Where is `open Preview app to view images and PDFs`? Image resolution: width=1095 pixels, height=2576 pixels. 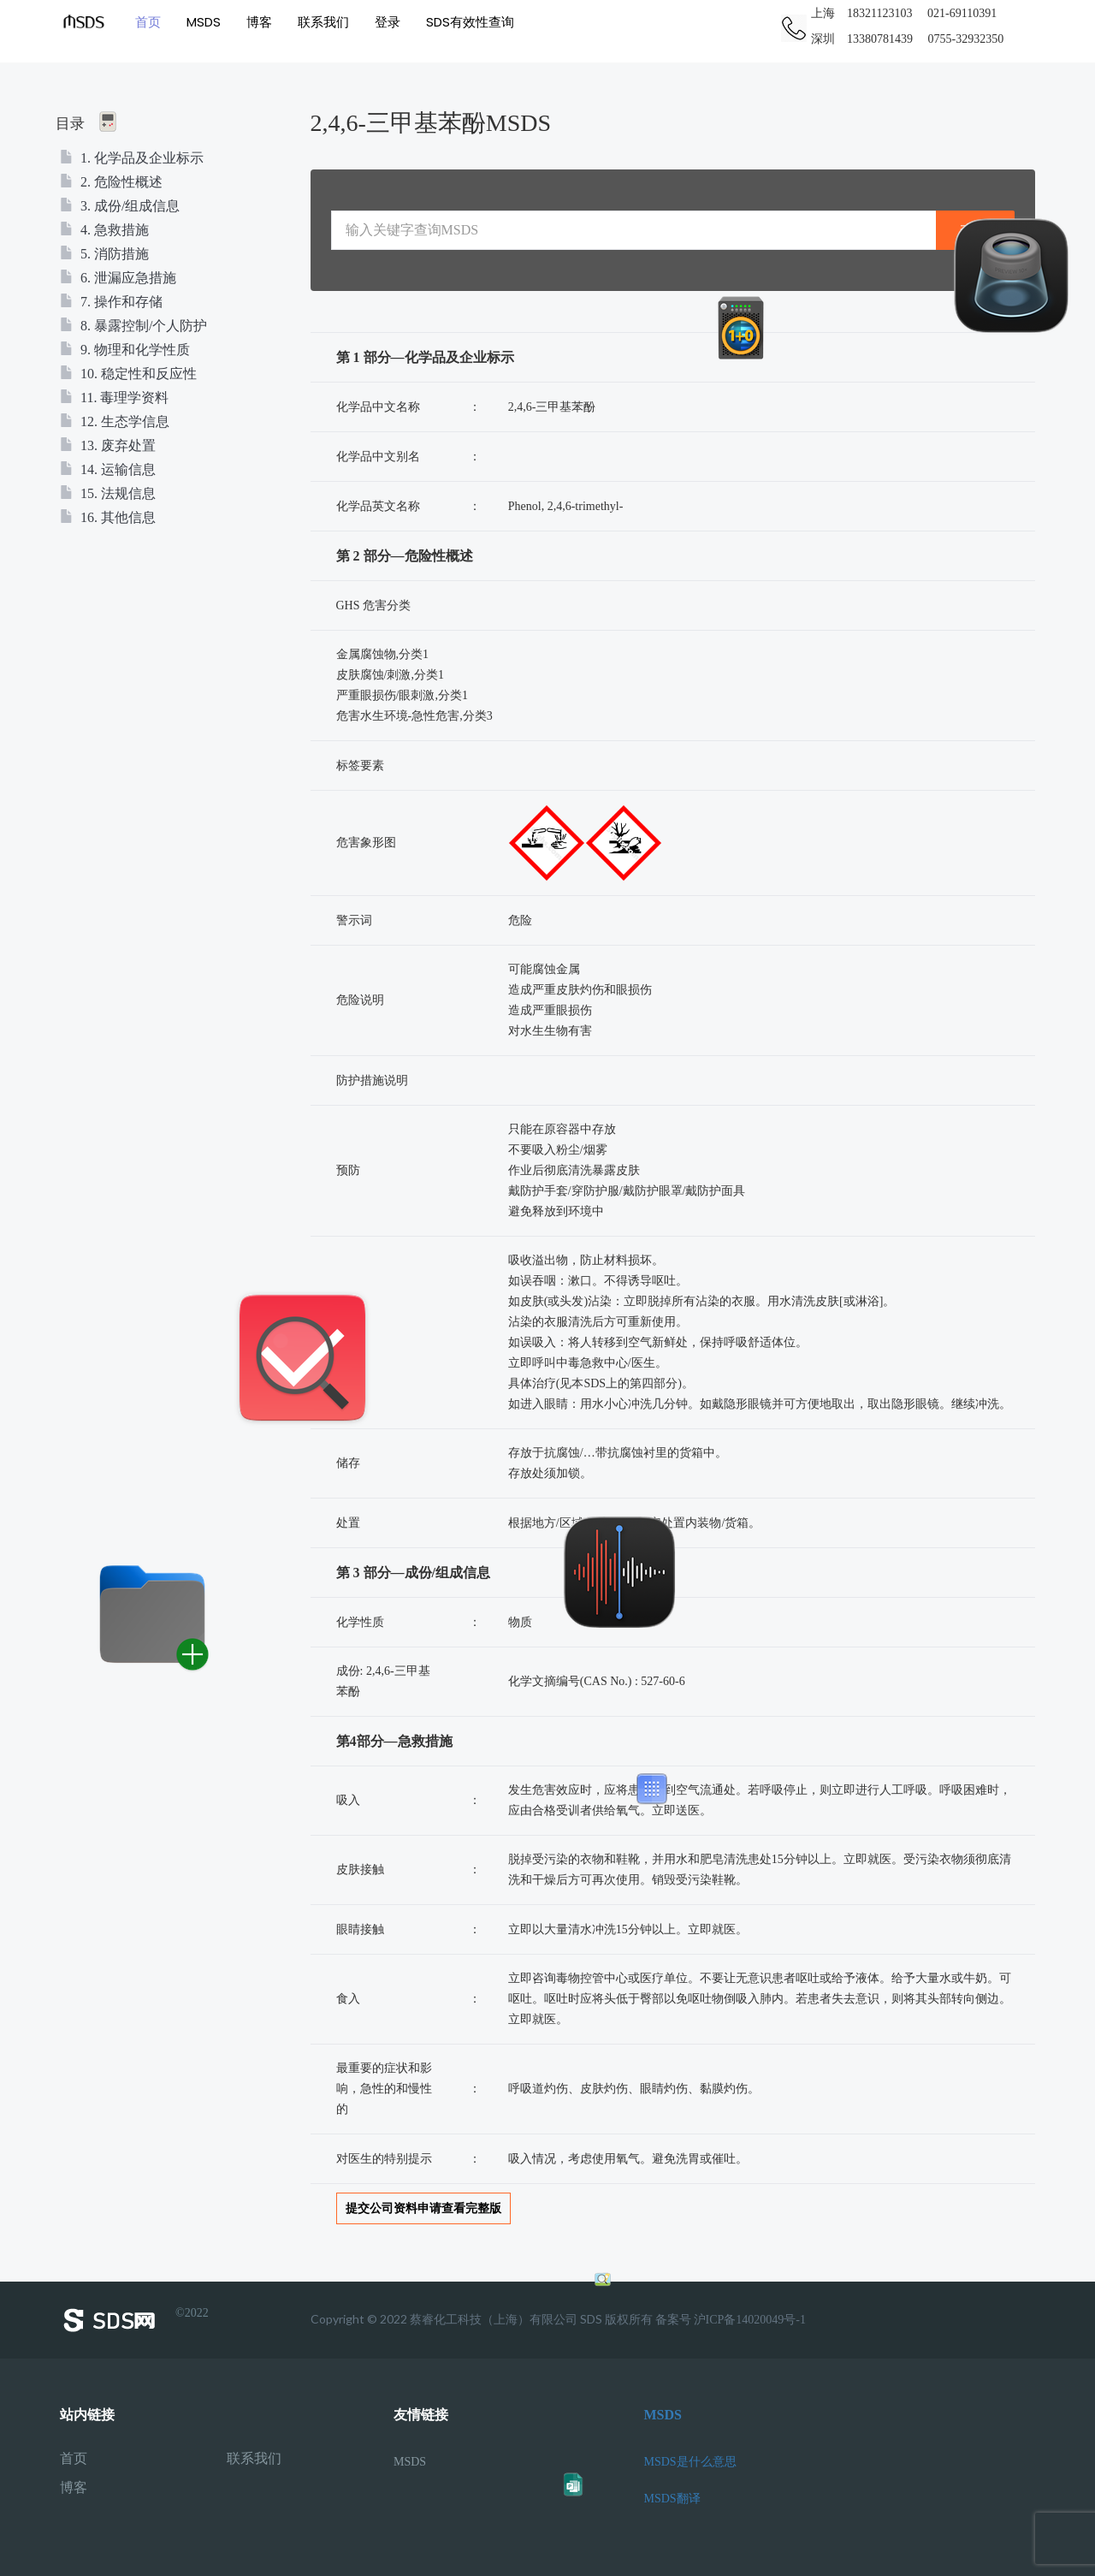 open Preview app to view images and PDFs is located at coordinates (1011, 276).